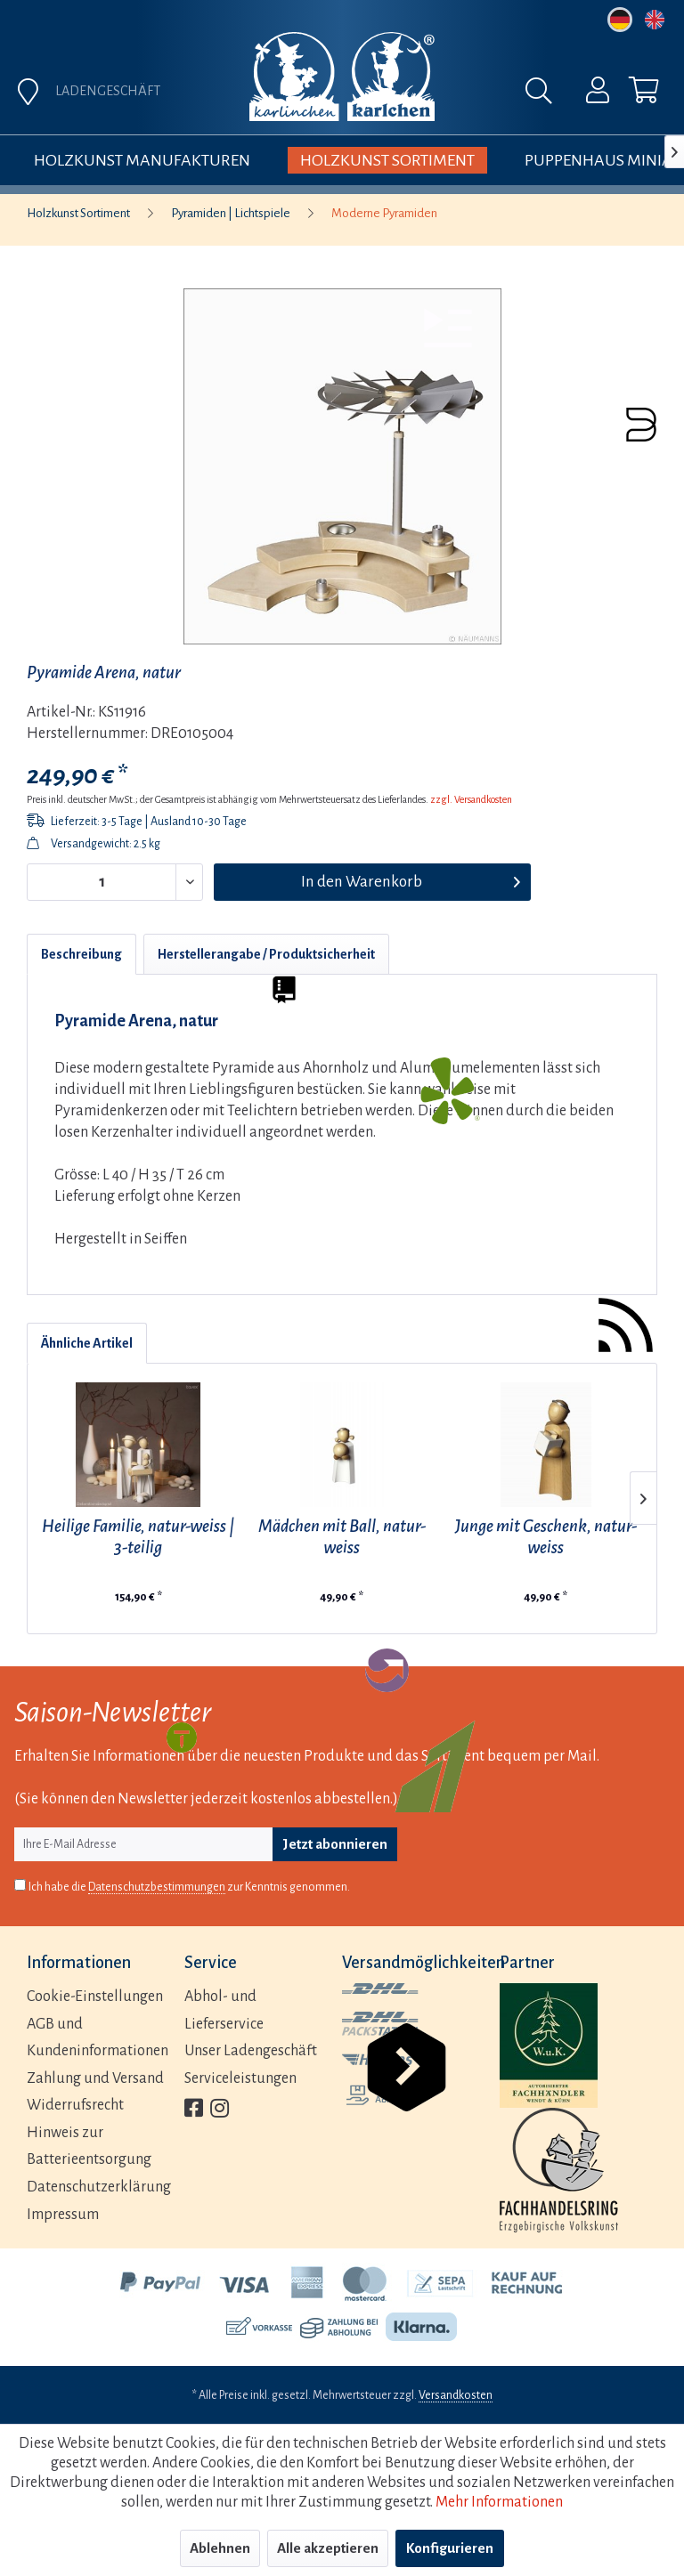  What do you see at coordinates (641, 425) in the screenshot?
I see `bluesound brand logo` at bounding box center [641, 425].